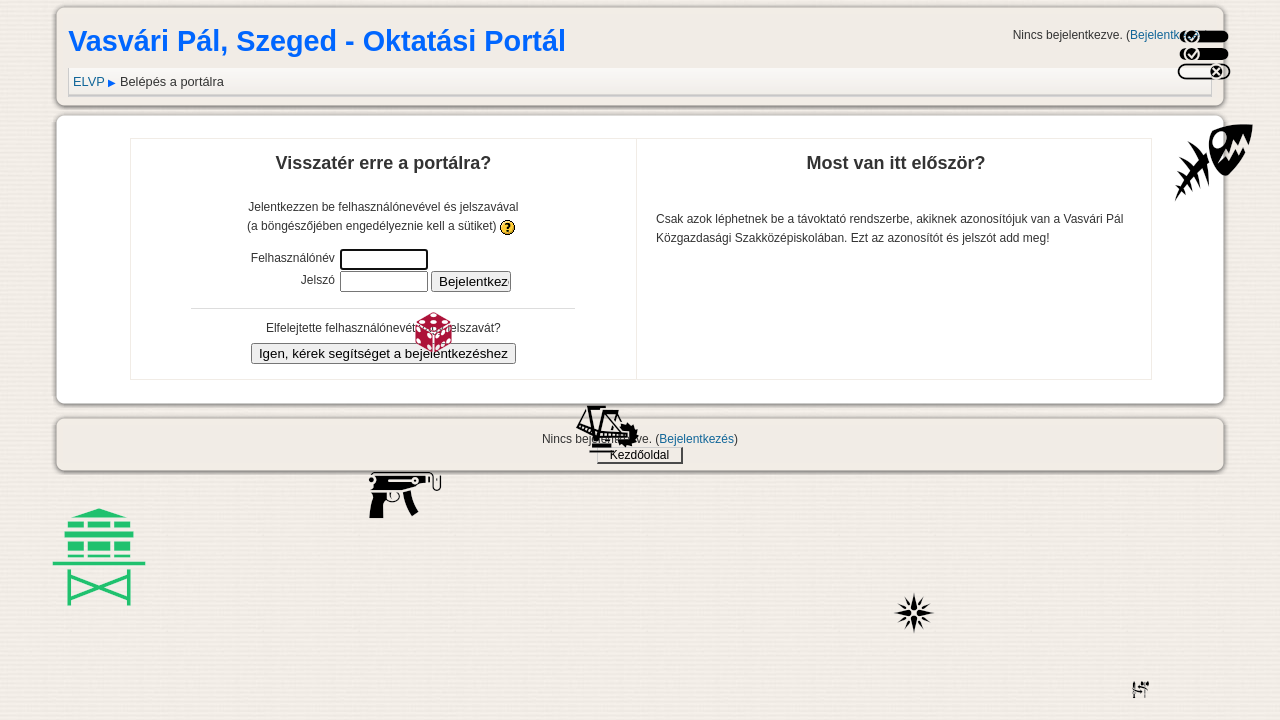 This screenshot has width=1280, height=720. Describe the element at coordinates (1214, 163) in the screenshot. I see `indicates a dead fish or deceased creature in game` at that location.